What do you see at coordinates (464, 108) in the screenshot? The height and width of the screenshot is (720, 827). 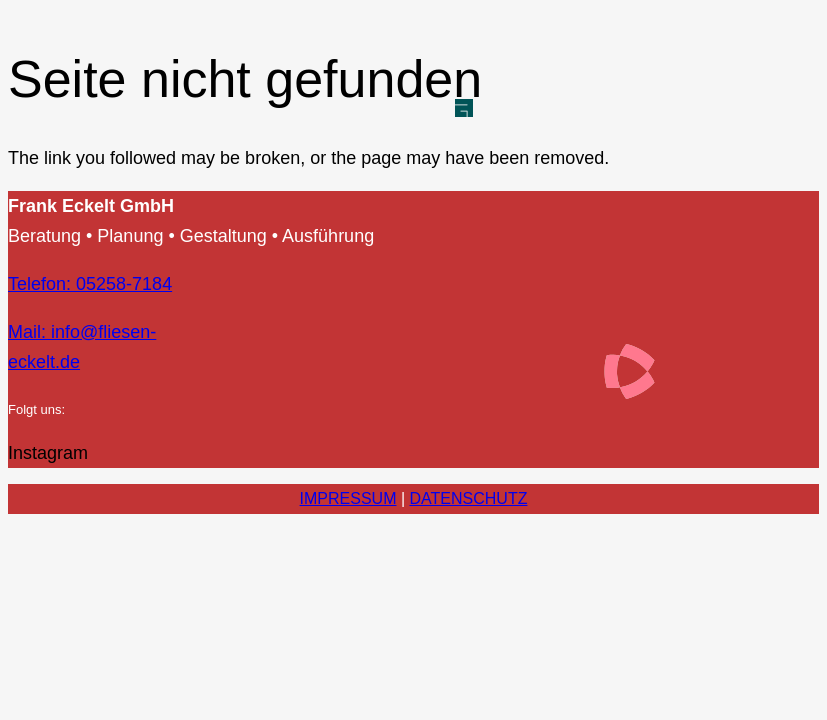 I see `awesomewm window manager logo` at bounding box center [464, 108].